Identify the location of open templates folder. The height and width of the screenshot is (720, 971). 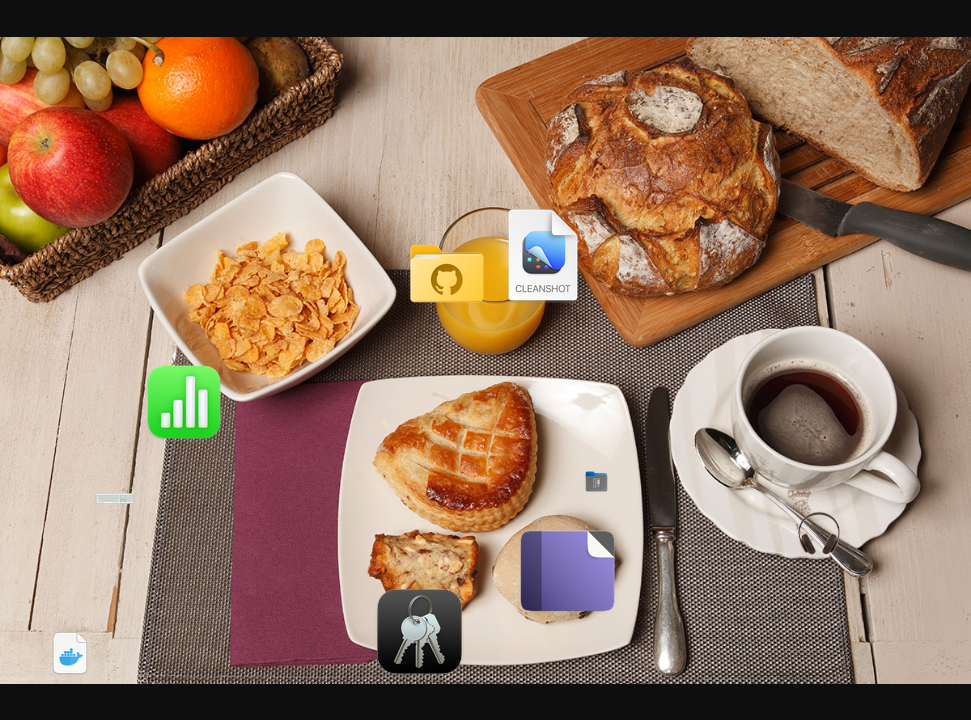
(596, 481).